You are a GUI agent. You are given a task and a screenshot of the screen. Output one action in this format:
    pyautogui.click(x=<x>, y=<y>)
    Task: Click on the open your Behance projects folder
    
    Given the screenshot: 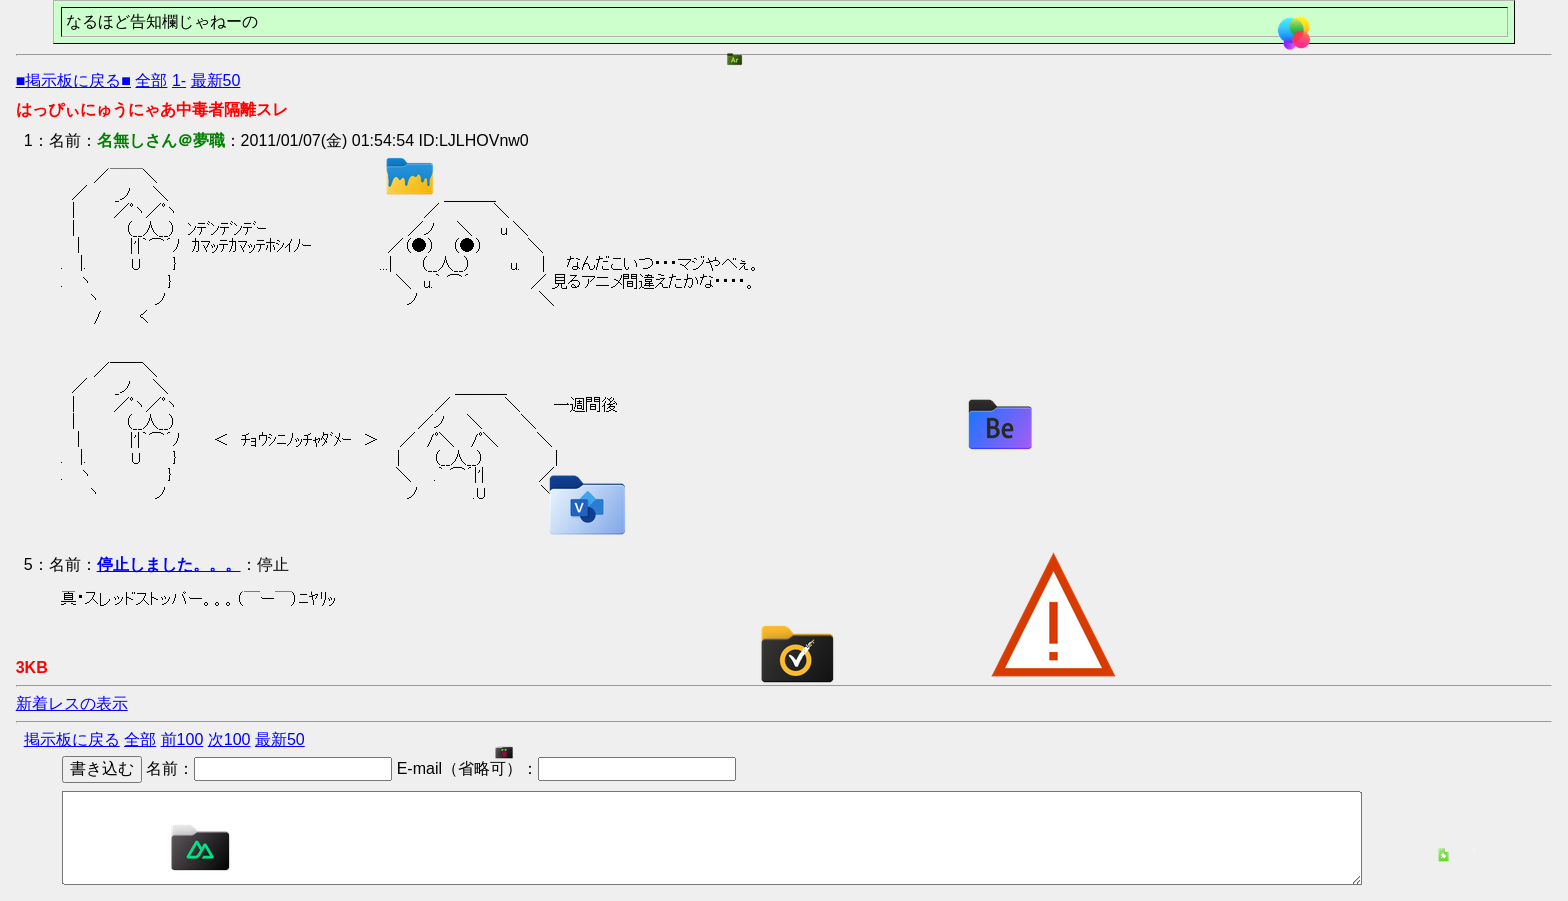 What is the action you would take?
    pyautogui.click(x=1000, y=426)
    